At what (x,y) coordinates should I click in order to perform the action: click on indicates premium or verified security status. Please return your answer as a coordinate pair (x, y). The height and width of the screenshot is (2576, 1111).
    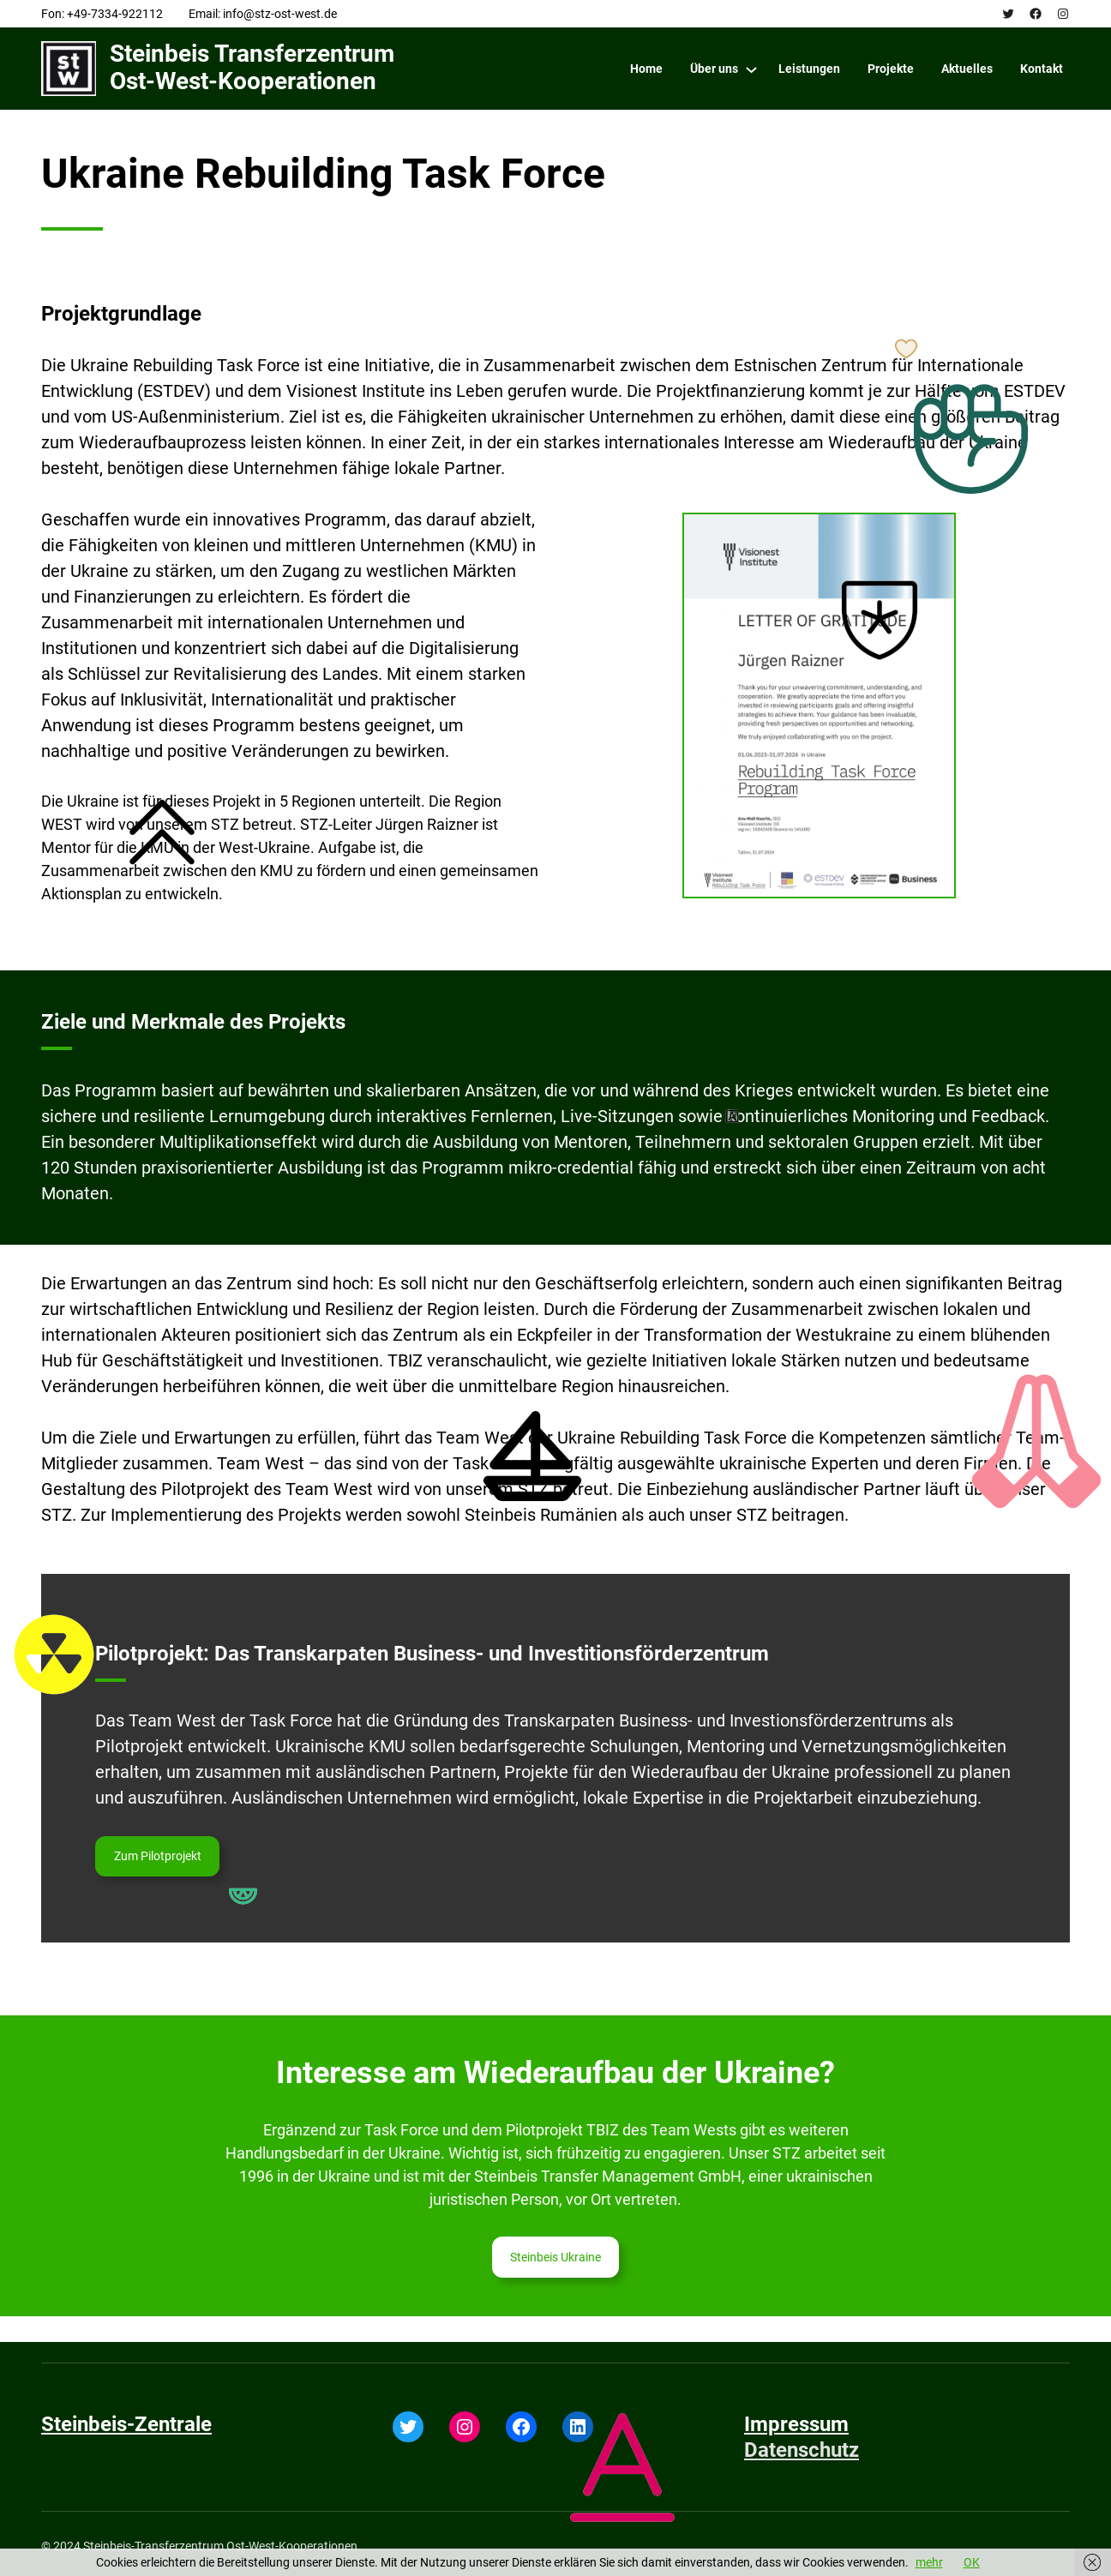
    Looking at the image, I should click on (880, 615).